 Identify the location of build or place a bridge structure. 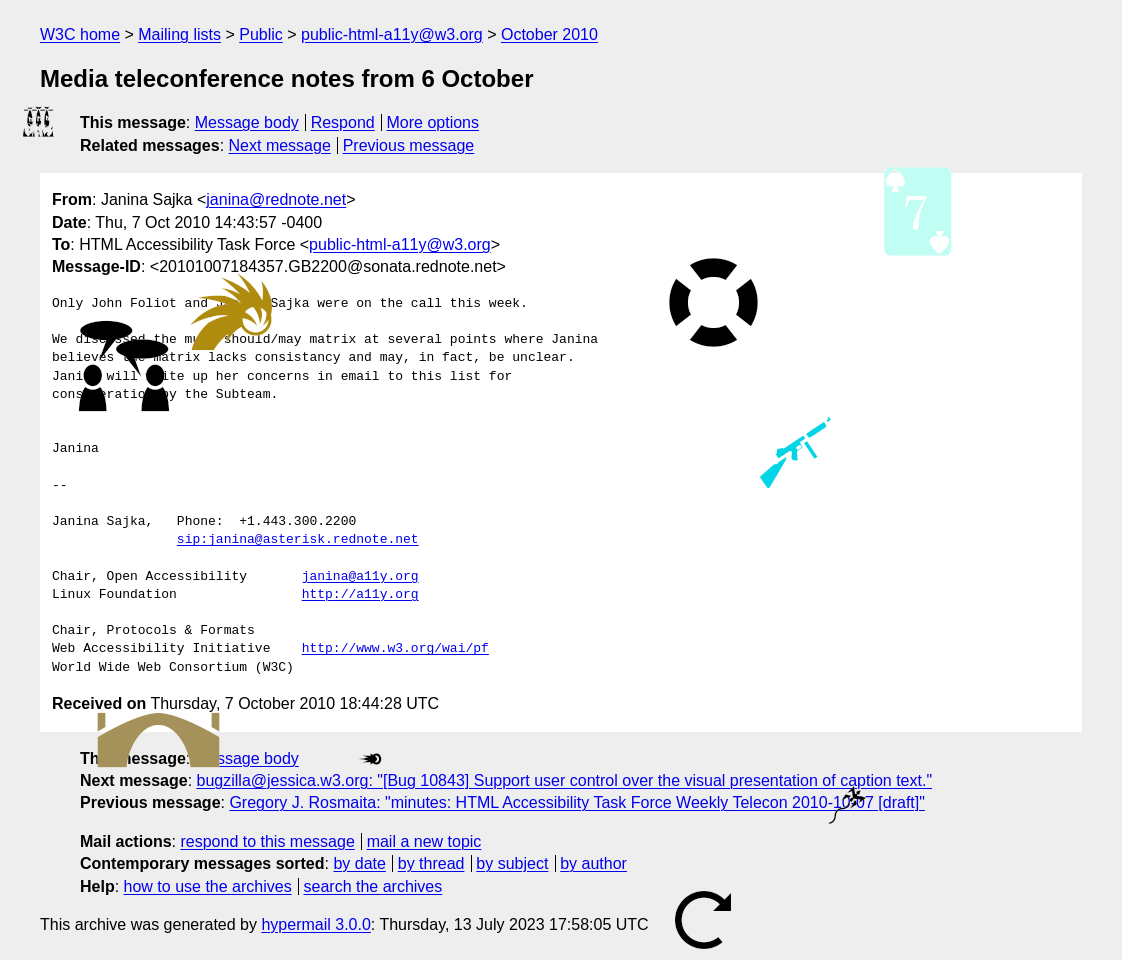
(158, 710).